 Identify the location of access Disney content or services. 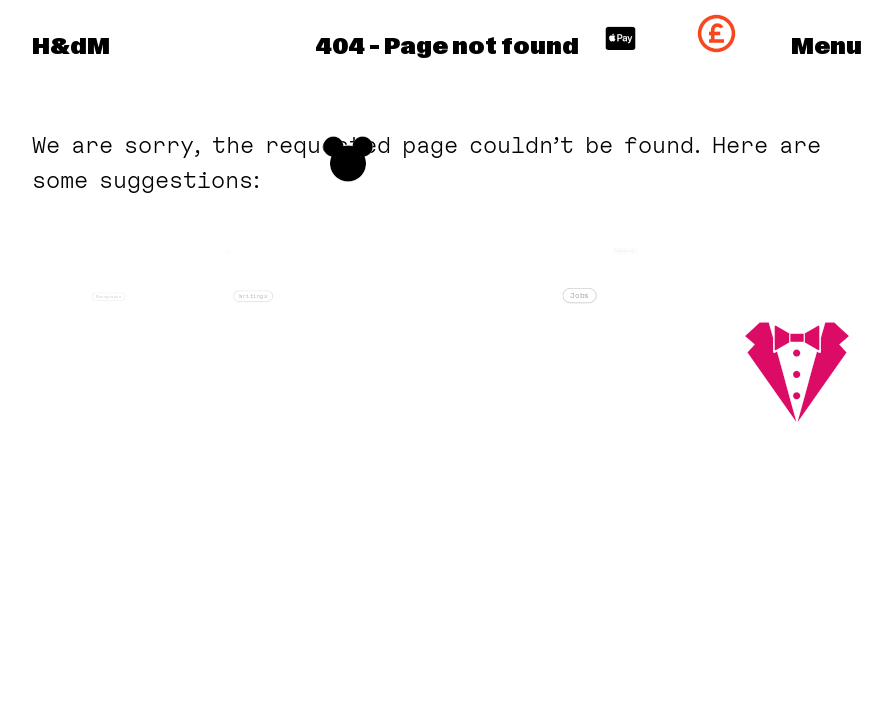
(348, 159).